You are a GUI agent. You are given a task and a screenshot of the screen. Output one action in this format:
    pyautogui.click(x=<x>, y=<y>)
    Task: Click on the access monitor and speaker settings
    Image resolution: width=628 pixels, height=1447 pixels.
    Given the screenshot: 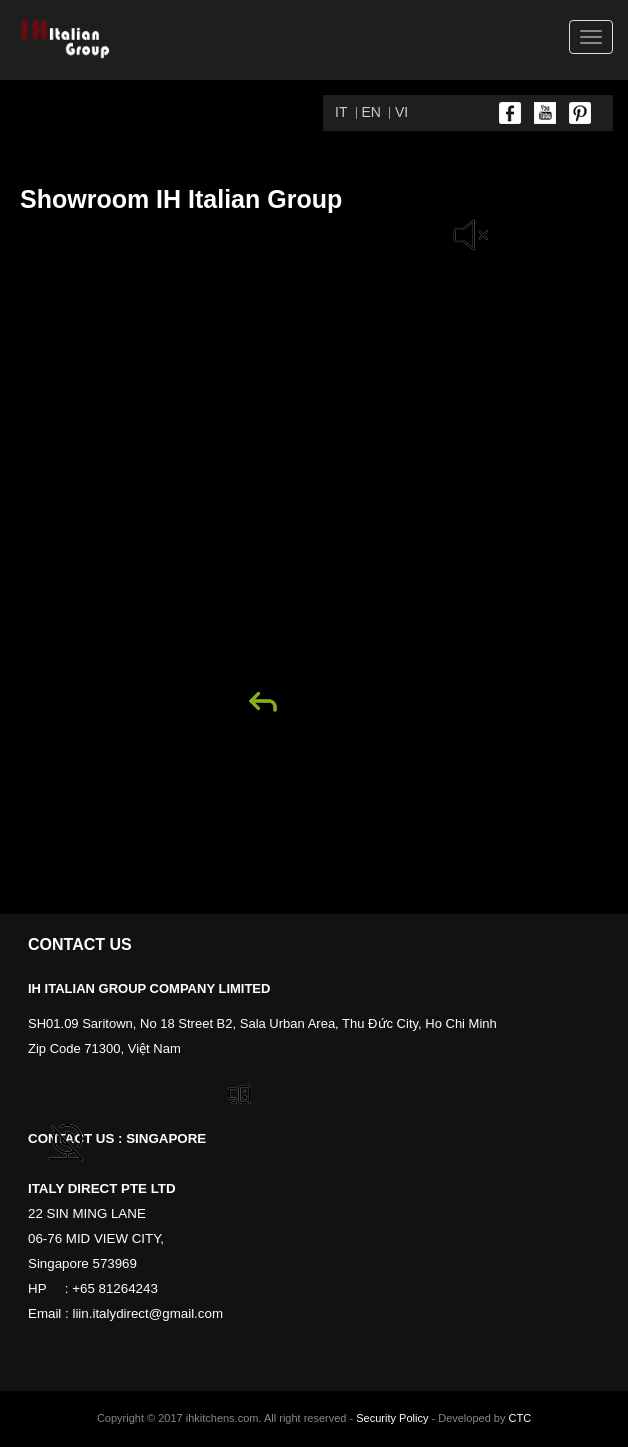 What is the action you would take?
    pyautogui.click(x=239, y=1094)
    